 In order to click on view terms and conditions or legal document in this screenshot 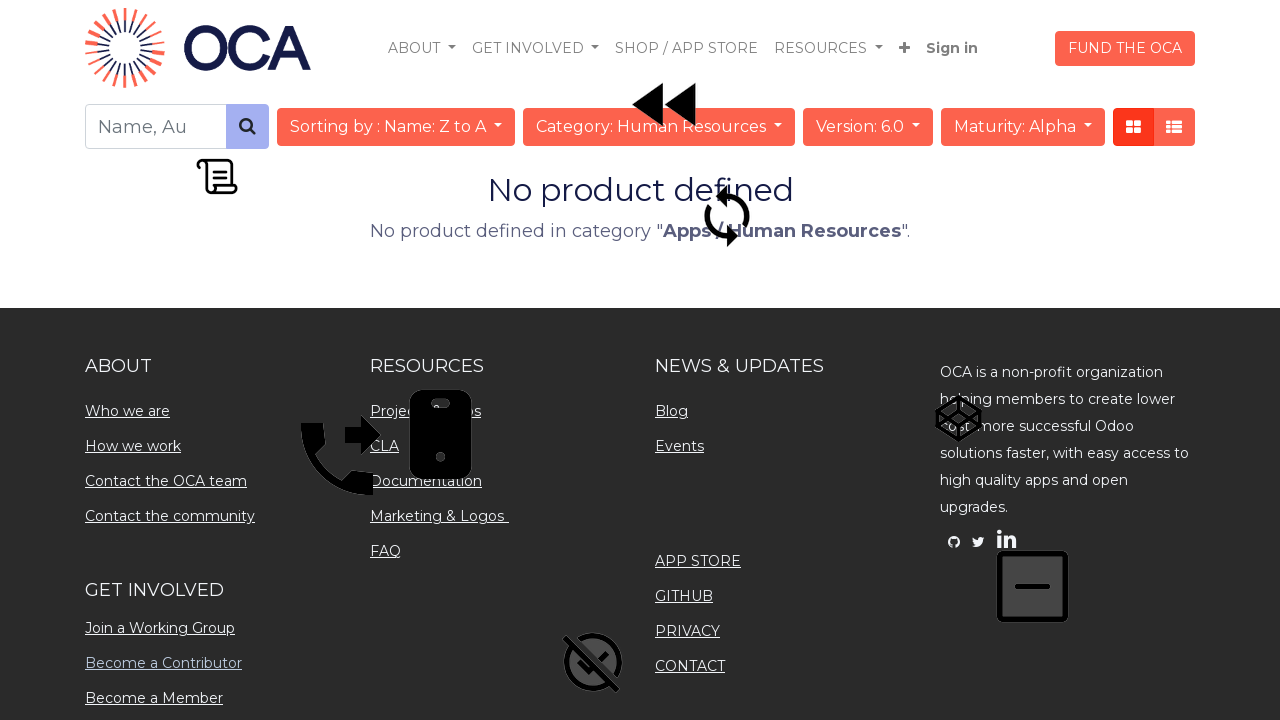, I will do `click(218, 176)`.